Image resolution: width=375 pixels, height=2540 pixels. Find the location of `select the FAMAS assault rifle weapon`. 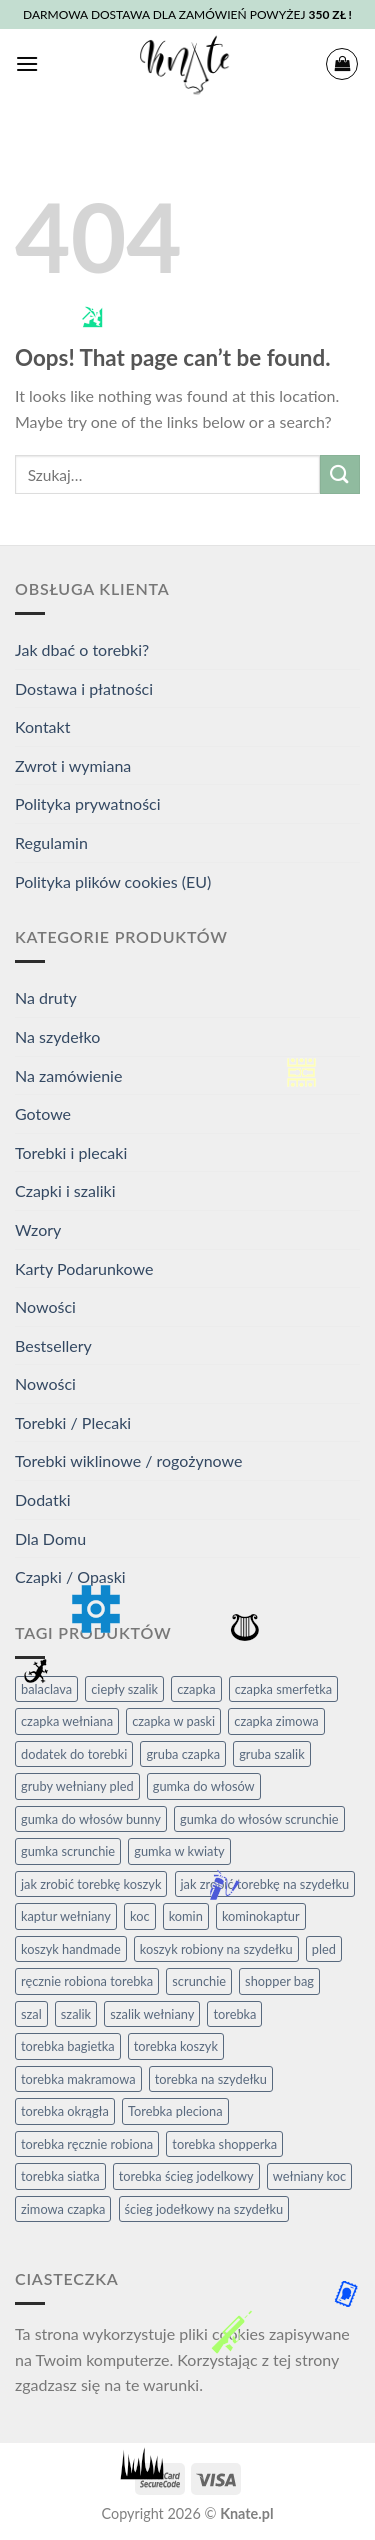

select the FAMAS assault rifle weapon is located at coordinates (232, 2332).